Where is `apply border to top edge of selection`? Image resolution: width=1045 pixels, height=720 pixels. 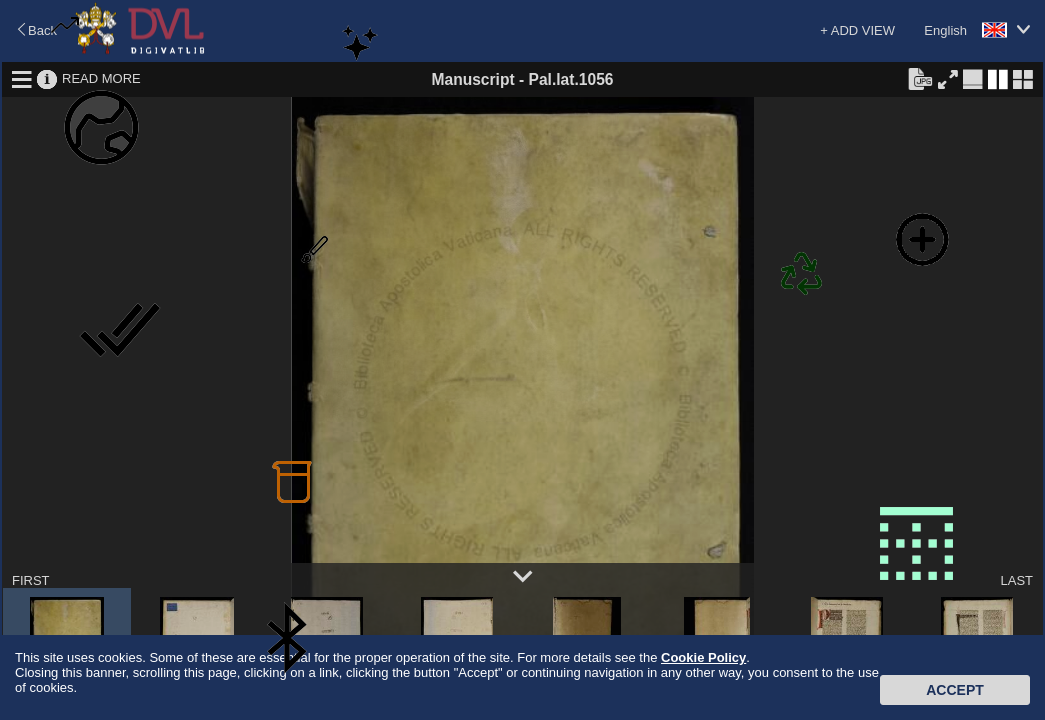 apply border to top edge of selection is located at coordinates (916, 543).